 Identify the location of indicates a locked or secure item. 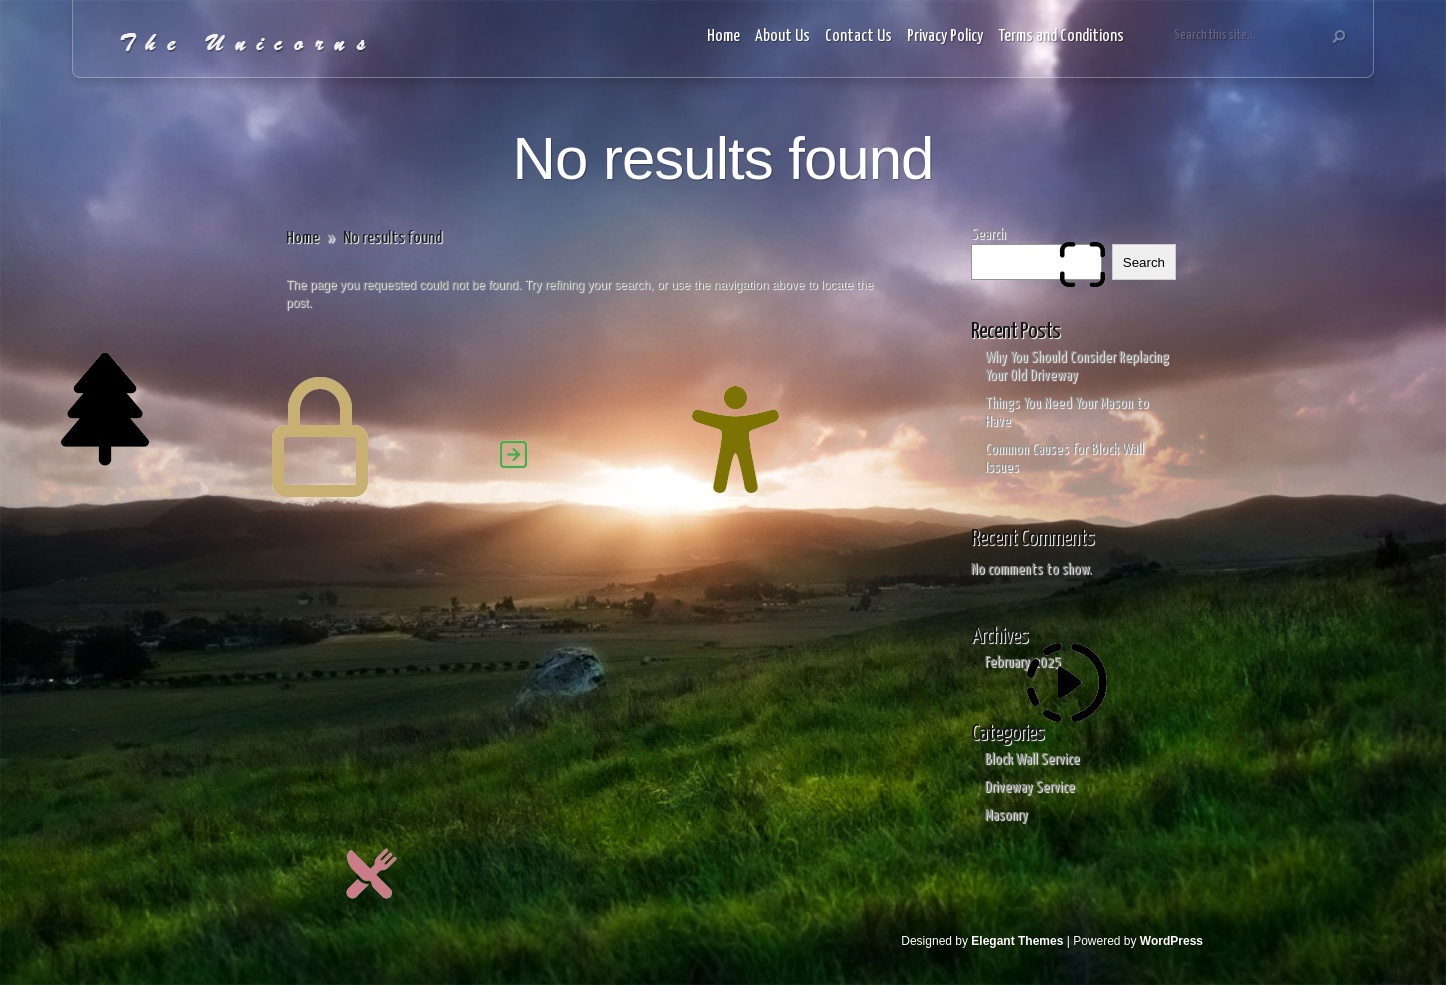
(320, 441).